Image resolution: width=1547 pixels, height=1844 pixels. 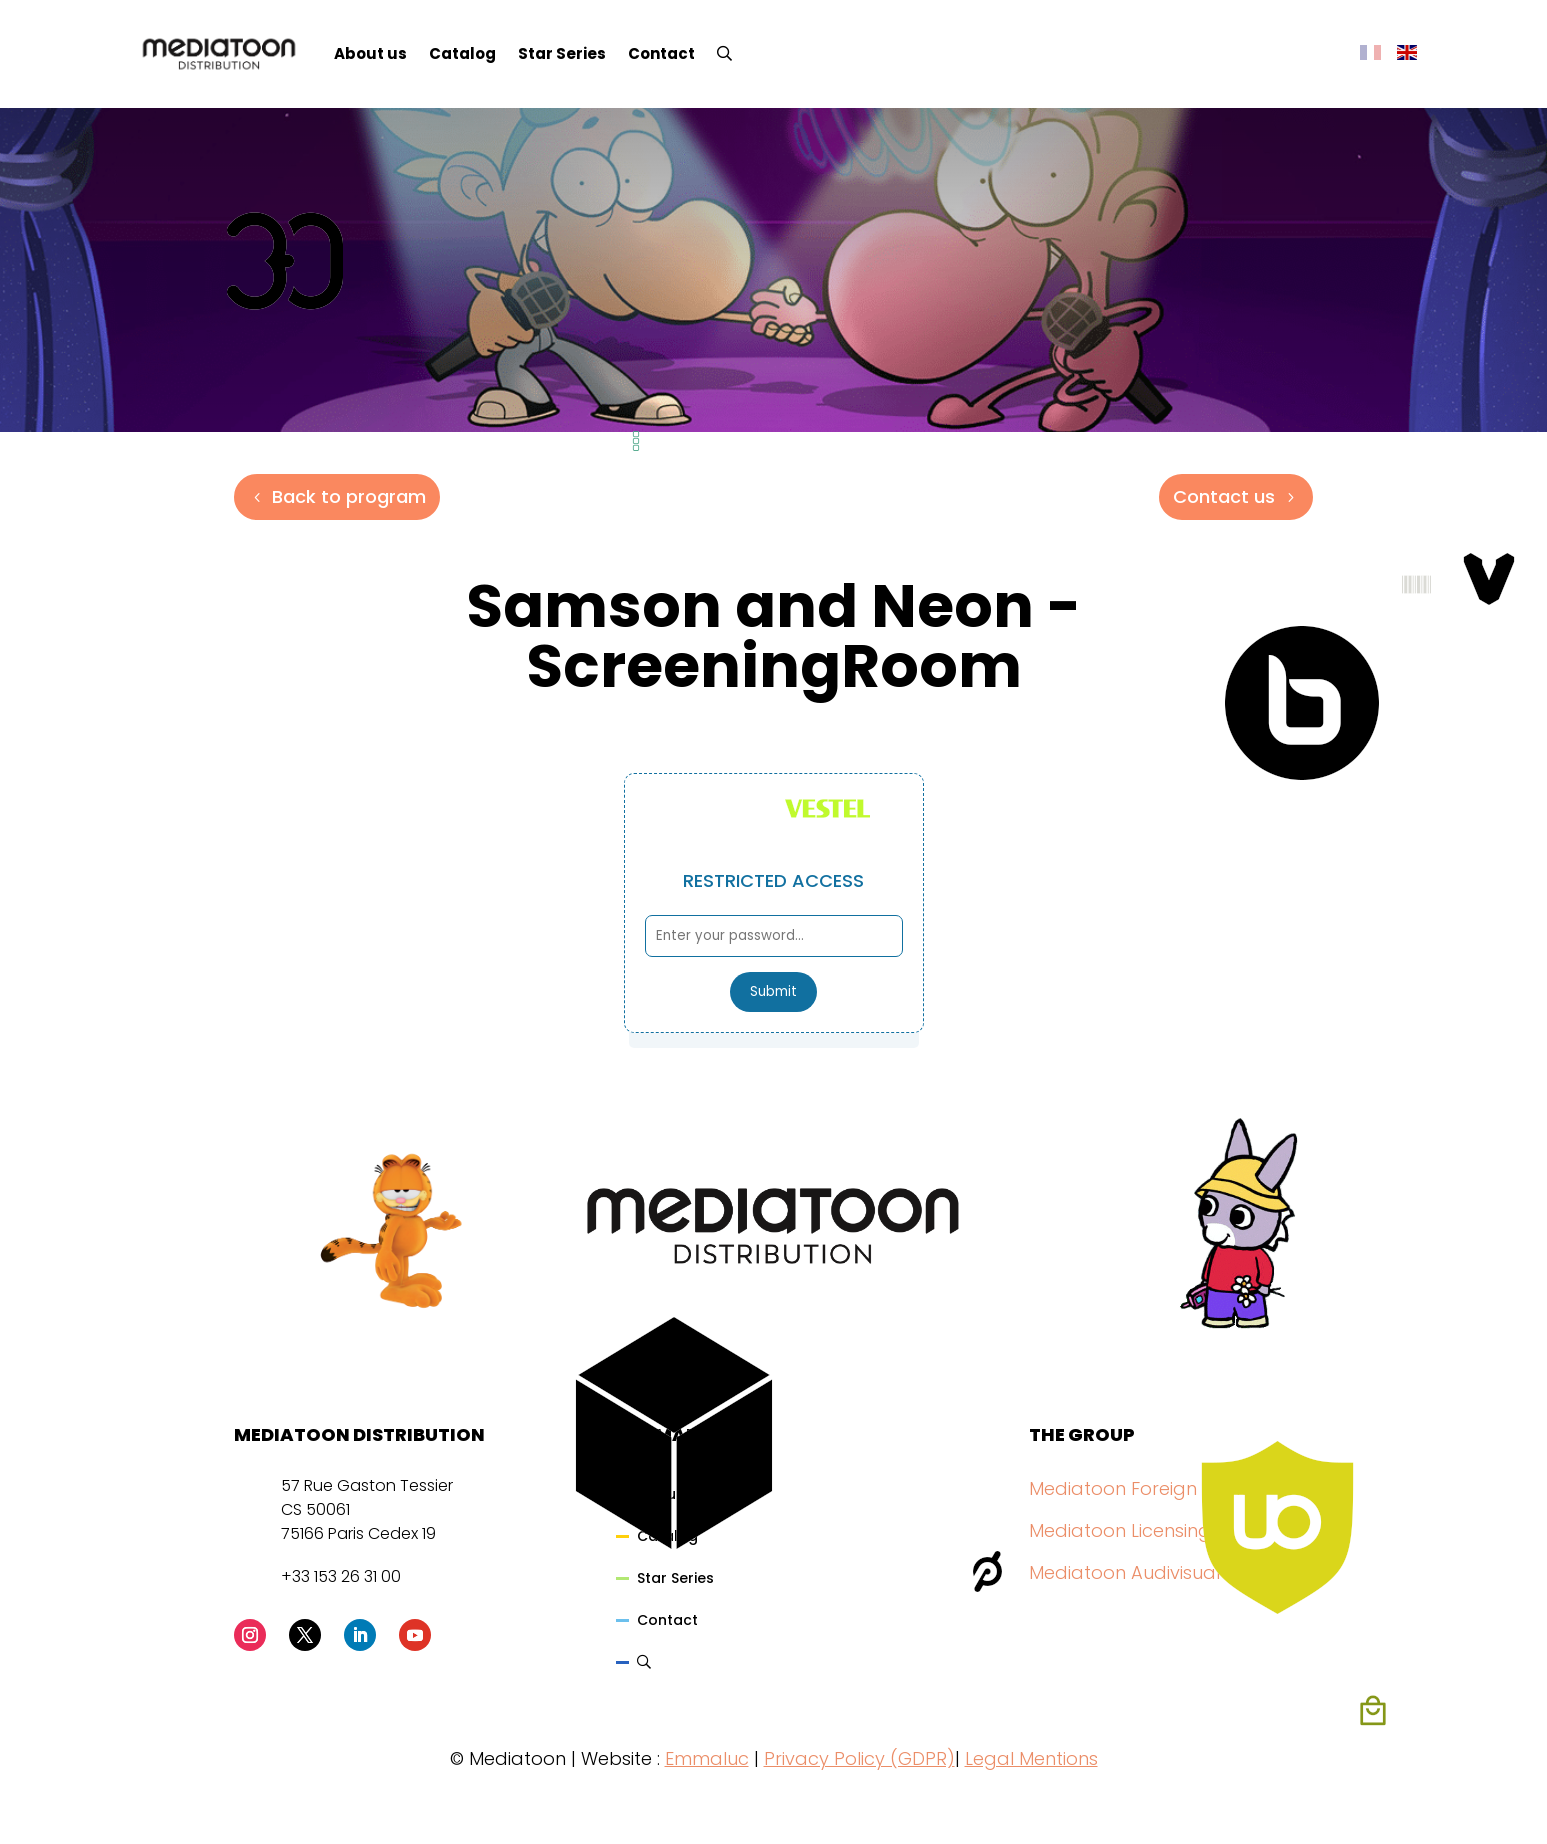 I want to click on open the Peloton app, so click(x=987, y=1571).